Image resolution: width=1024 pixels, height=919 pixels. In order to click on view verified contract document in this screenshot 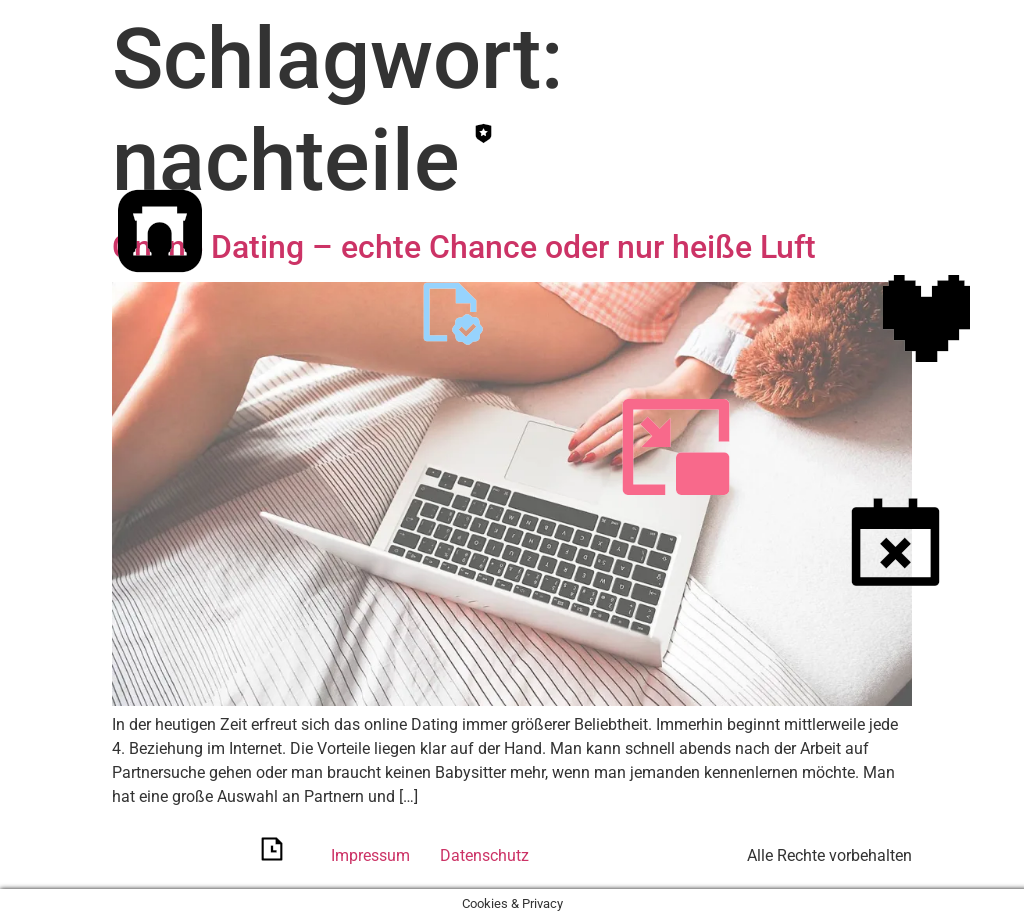, I will do `click(450, 312)`.